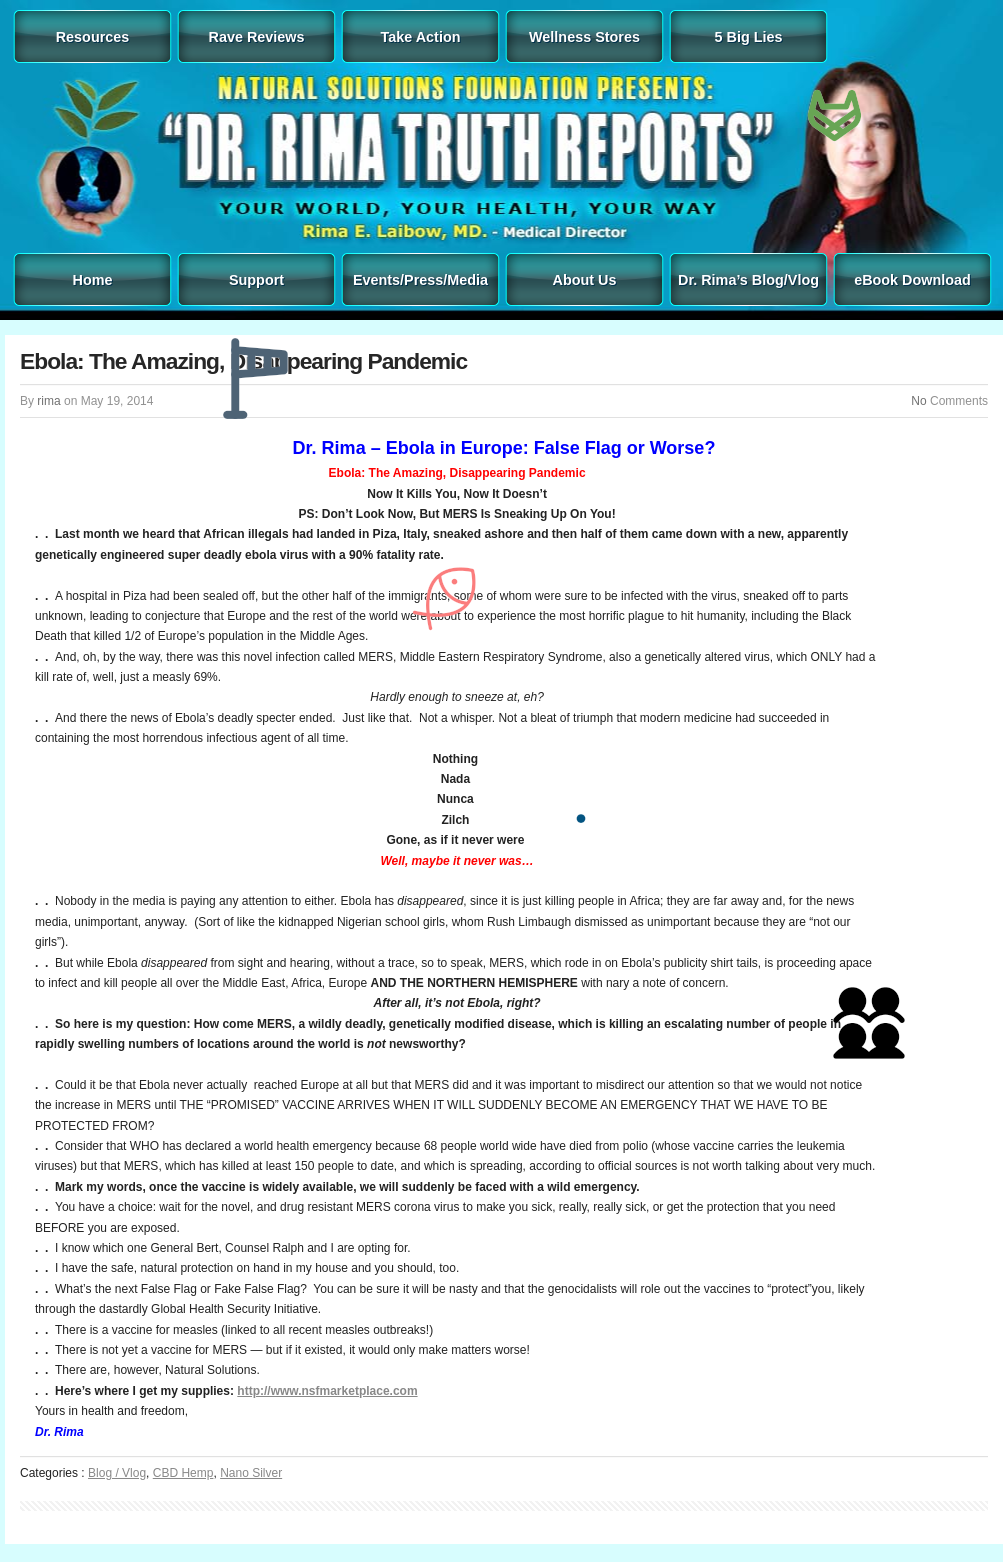 The height and width of the screenshot is (1562, 1003). I want to click on no wifi signal available, so click(581, 777).